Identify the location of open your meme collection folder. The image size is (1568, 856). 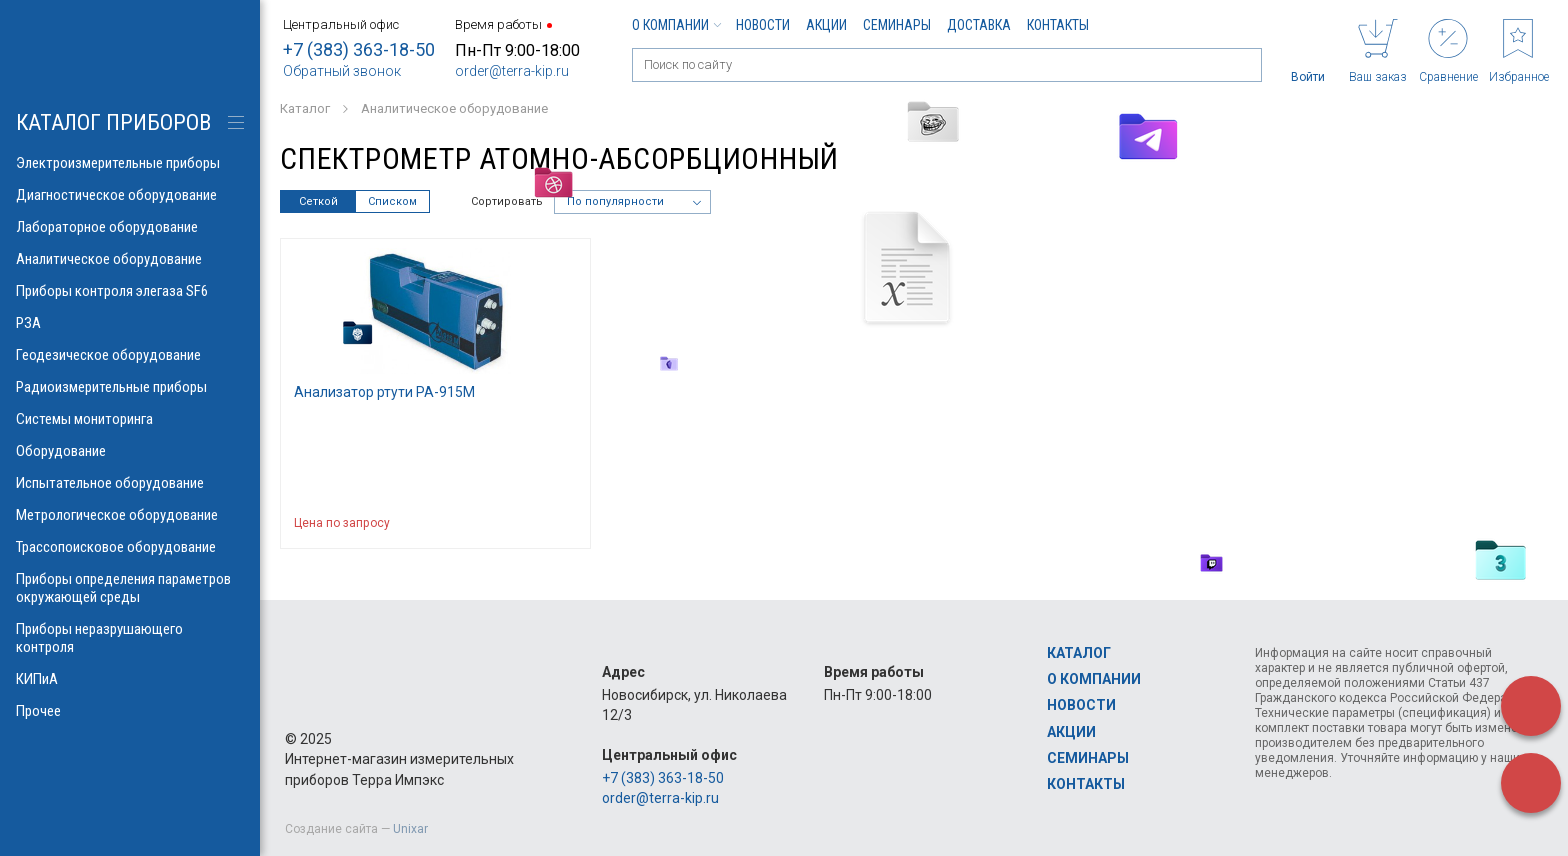
(933, 123).